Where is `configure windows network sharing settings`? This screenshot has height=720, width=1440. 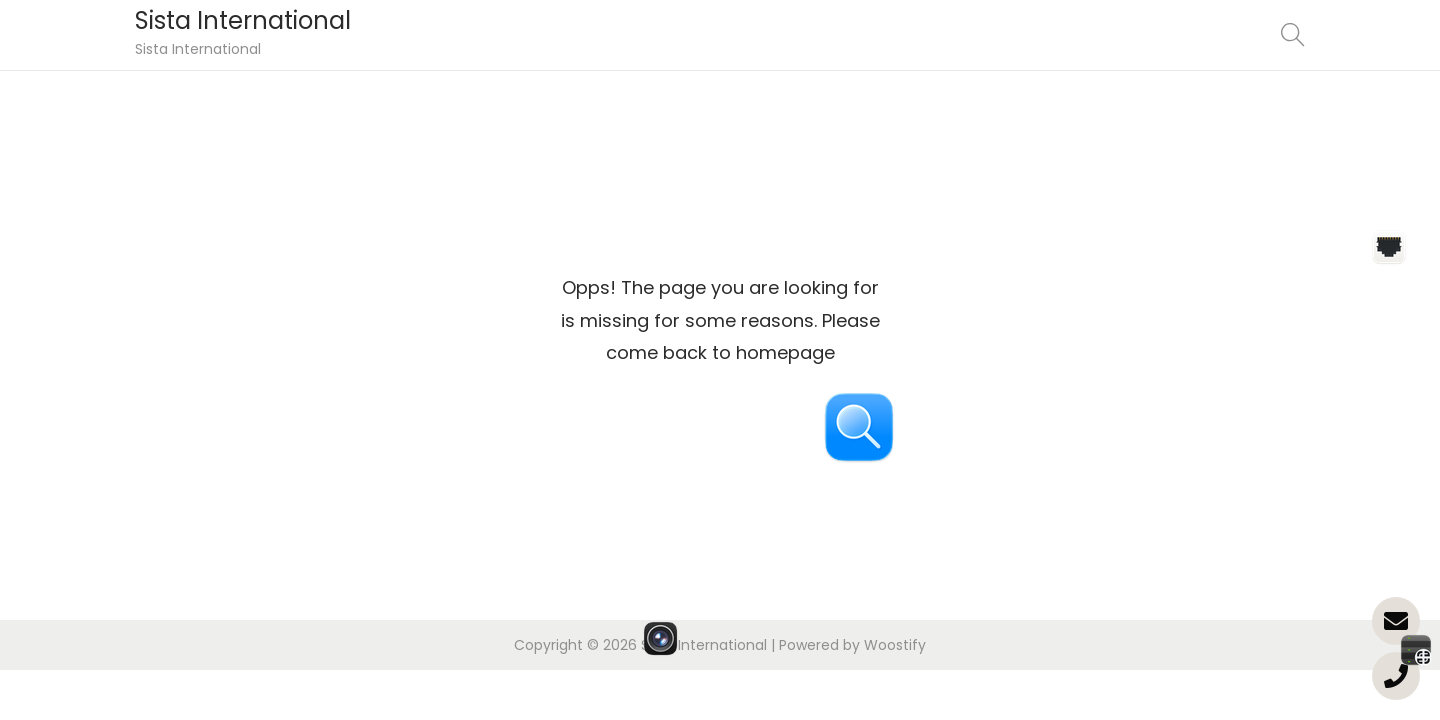
configure windows network sharing settings is located at coordinates (1416, 650).